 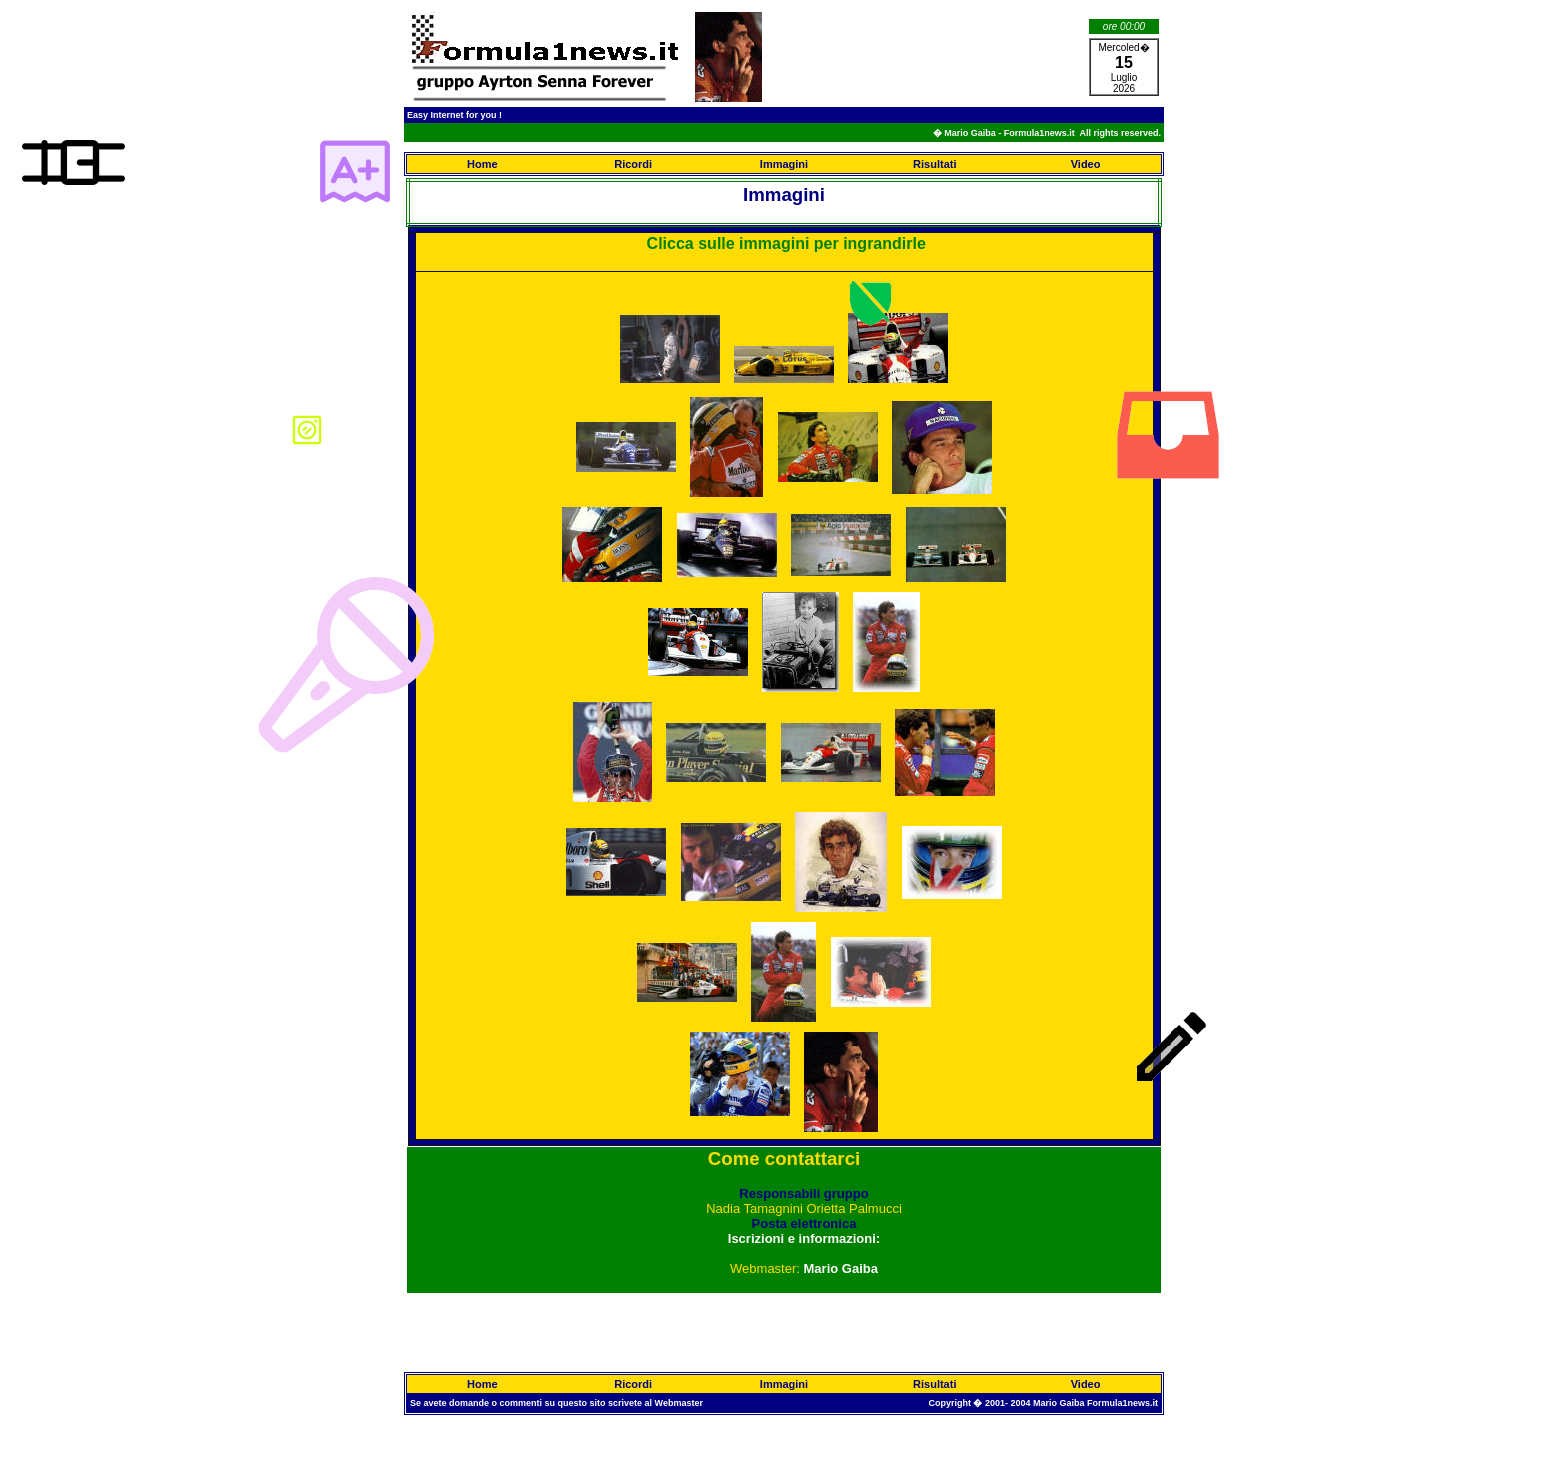 What do you see at coordinates (73, 162) in the screenshot?
I see `adjust belt or strap settings` at bounding box center [73, 162].